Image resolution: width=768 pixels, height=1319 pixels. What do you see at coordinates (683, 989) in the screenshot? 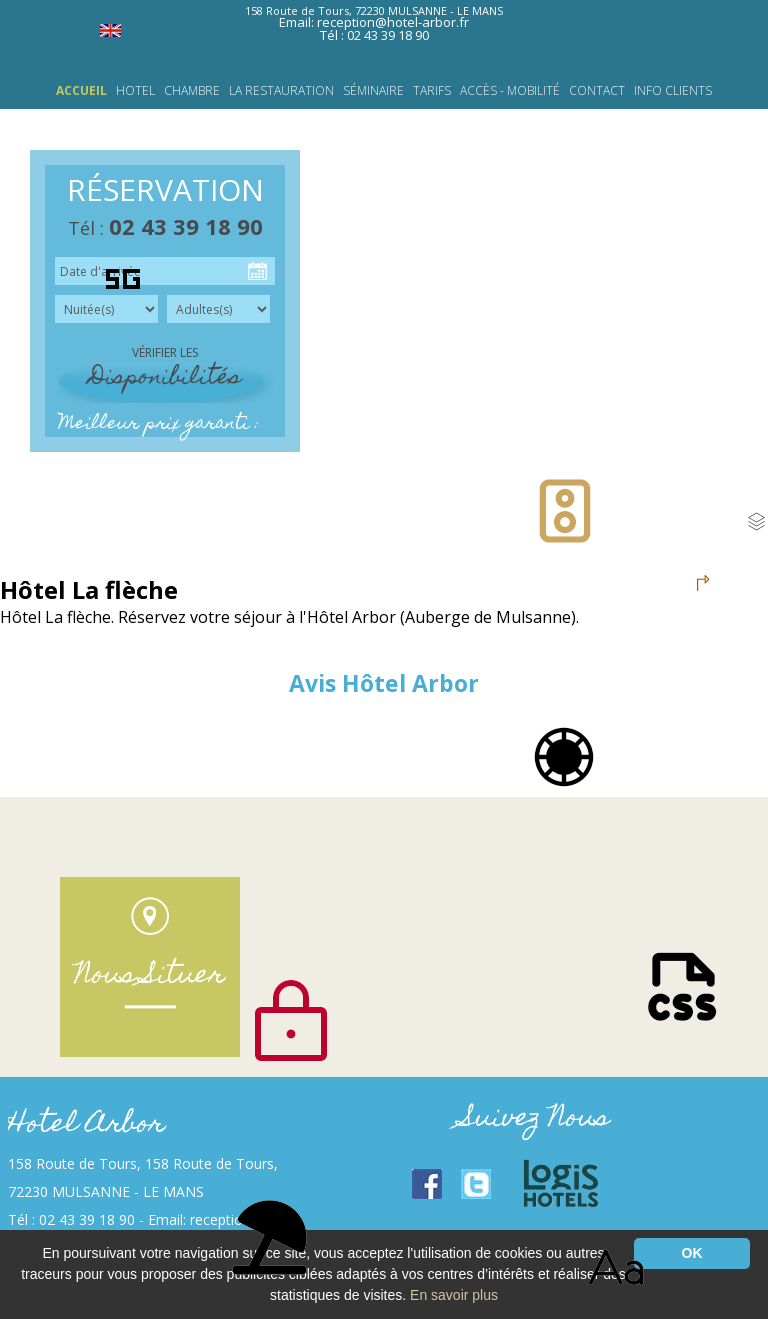
I see `open a CSS stylesheet file` at bounding box center [683, 989].